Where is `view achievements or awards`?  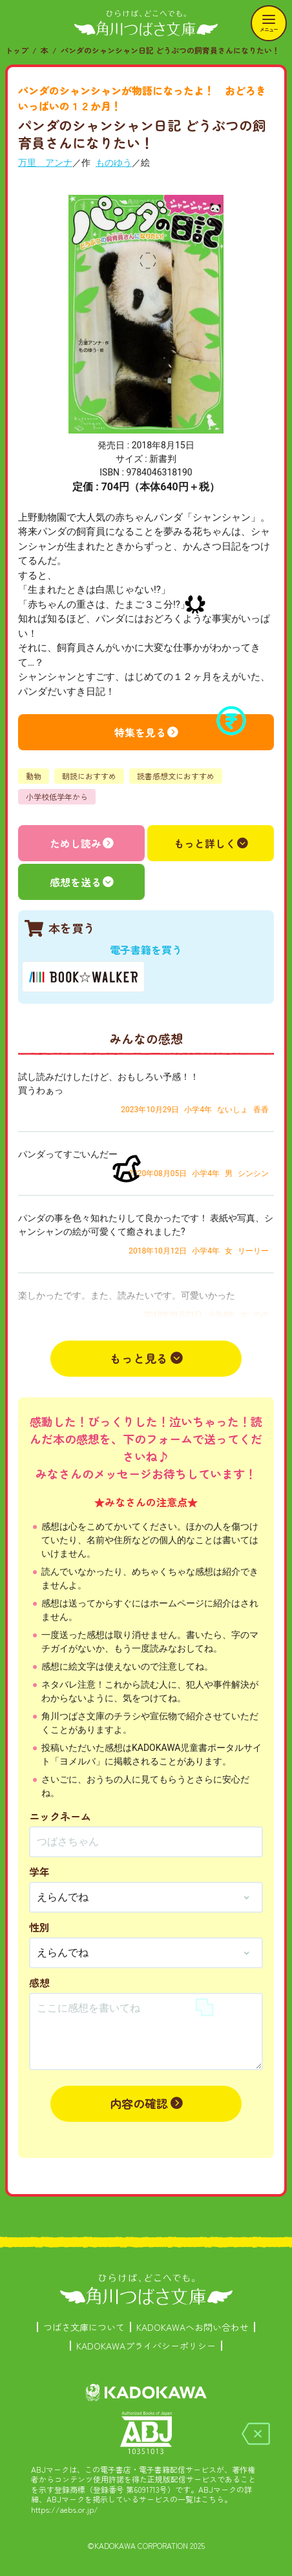
view achievements or awards is located at coordinates (195, 604).